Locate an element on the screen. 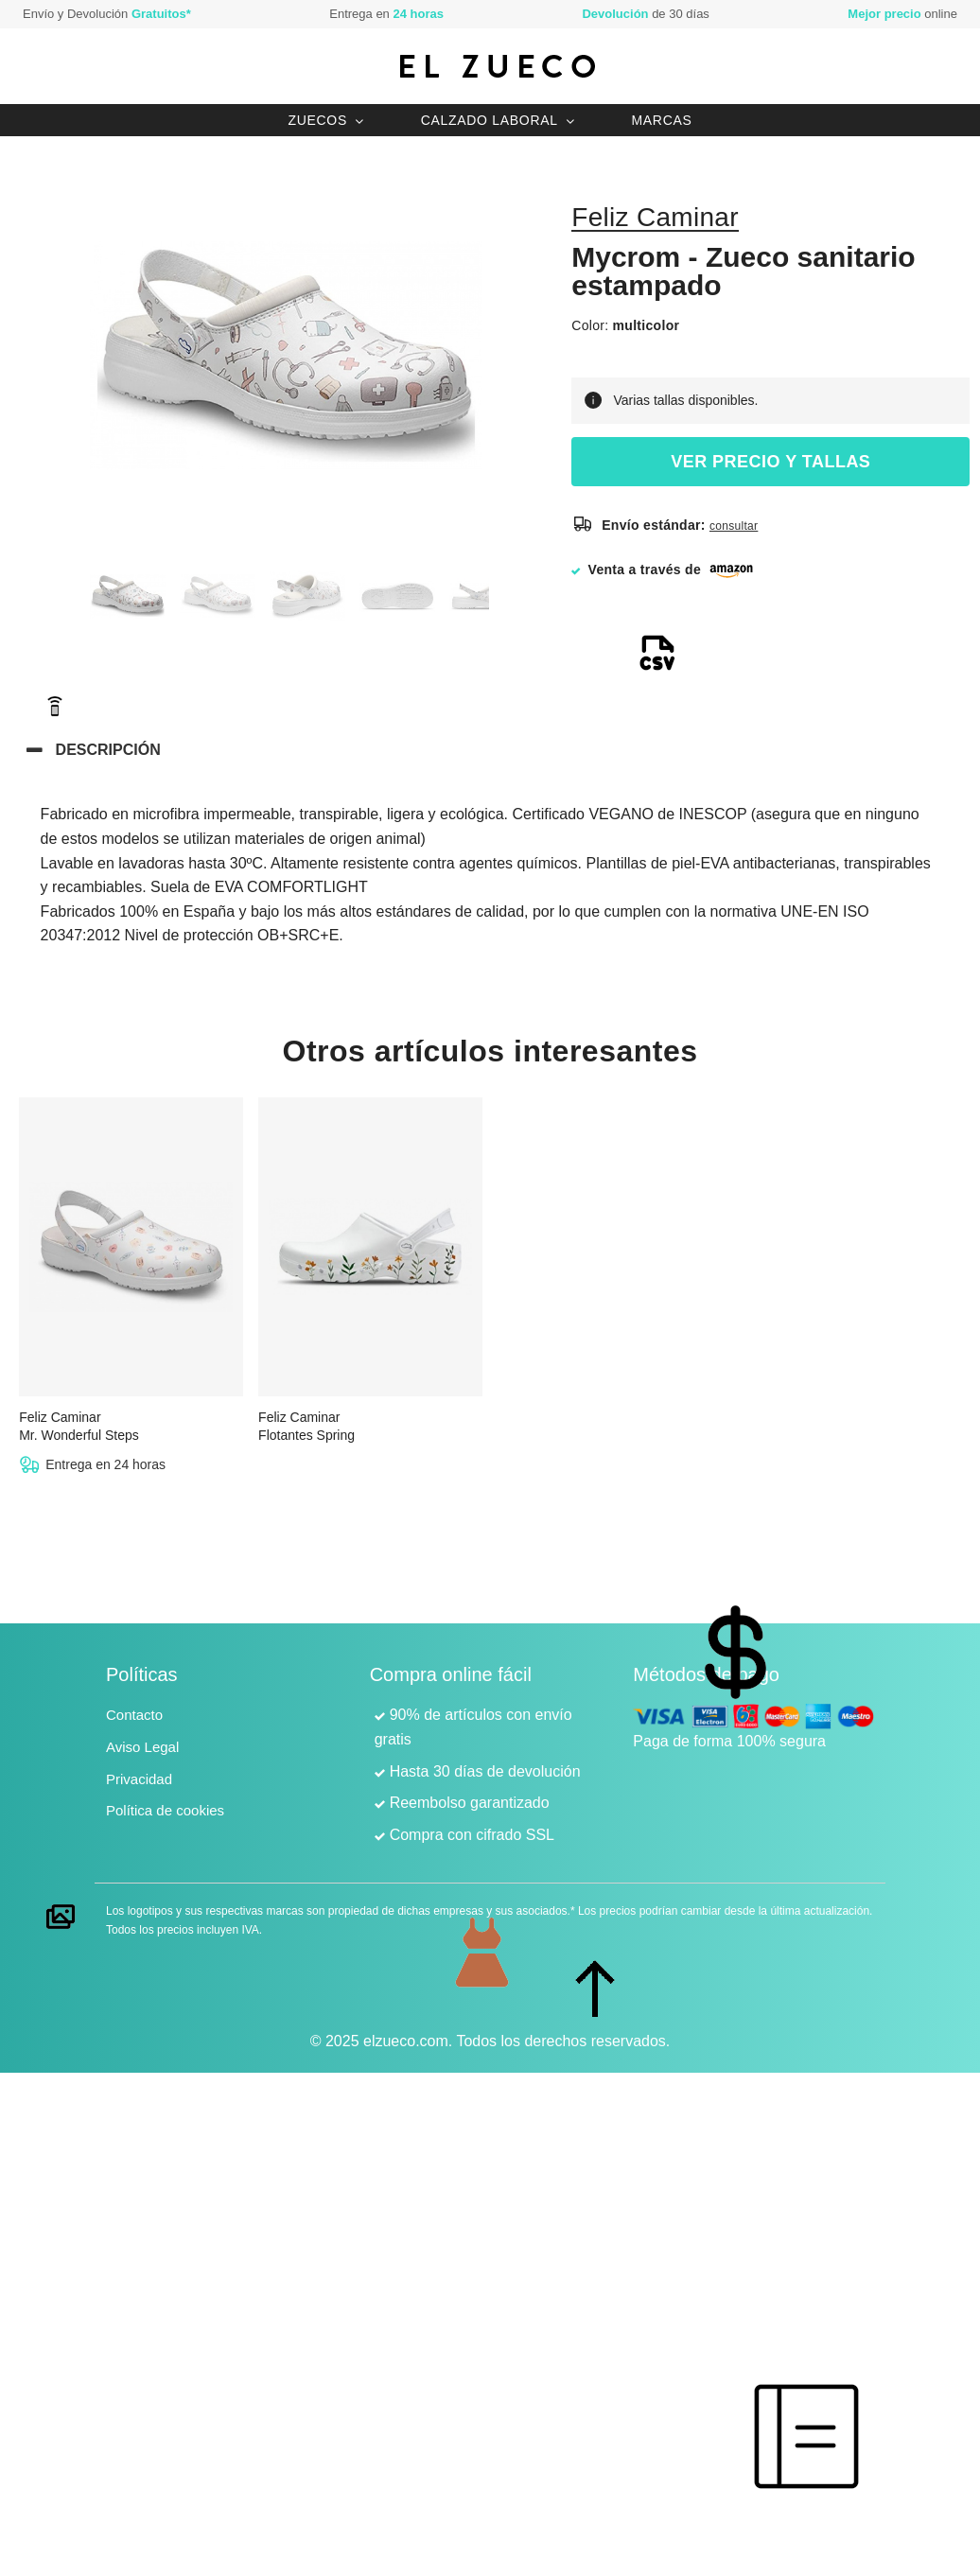 This screenshot has height=2576, width=980. indicates north direction on a map or compass is located at coordinates (595, 1989).